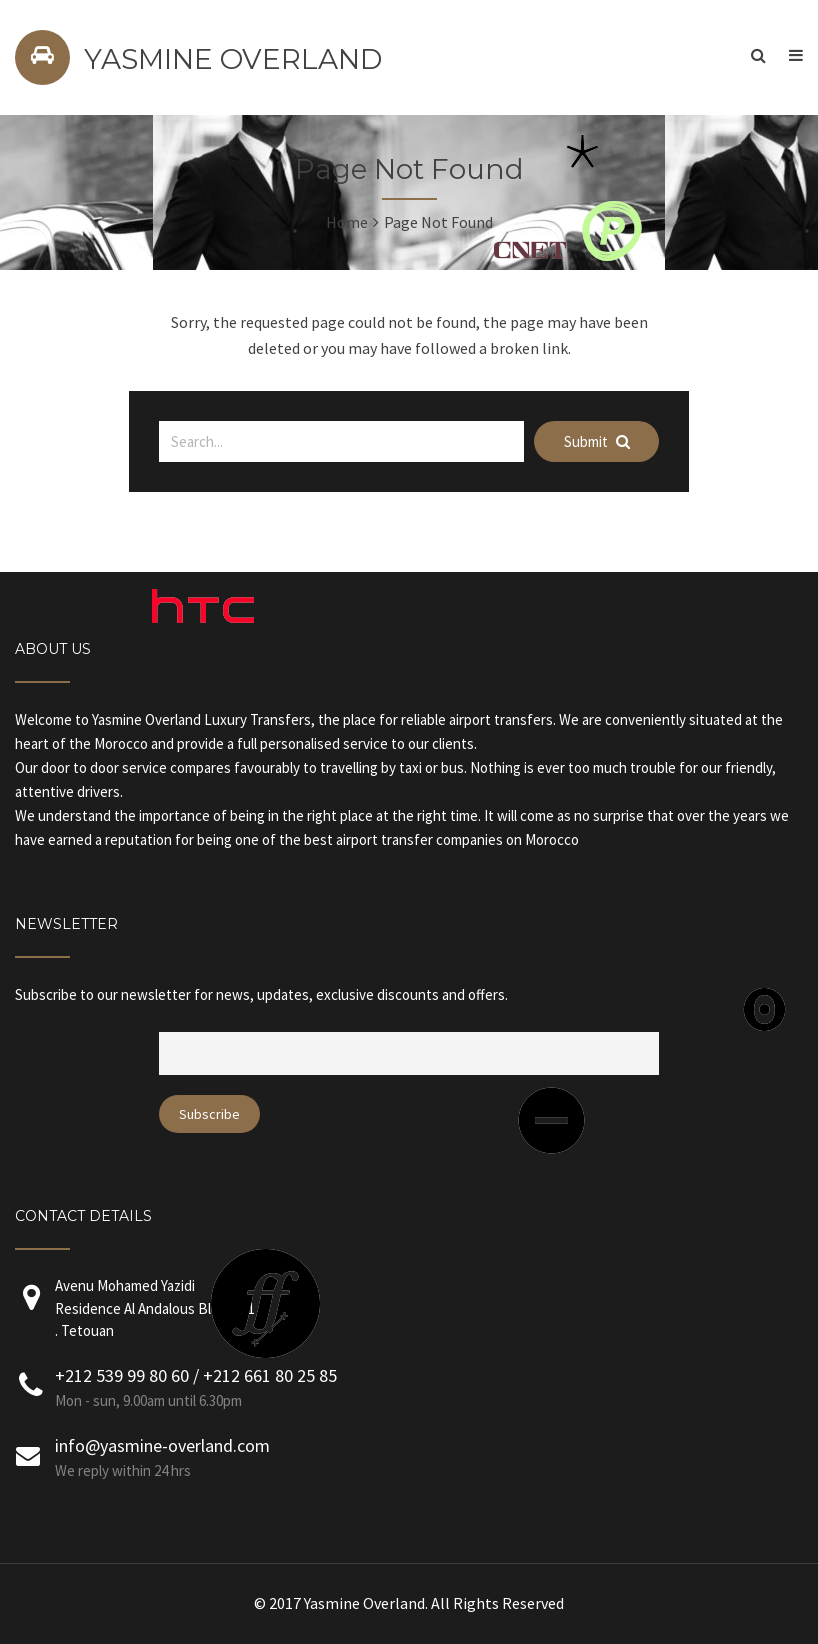  What do you see at coordinates (203, 606) in the screenshot?
I see `HTC brand logo` at bounding box center [203, 606].